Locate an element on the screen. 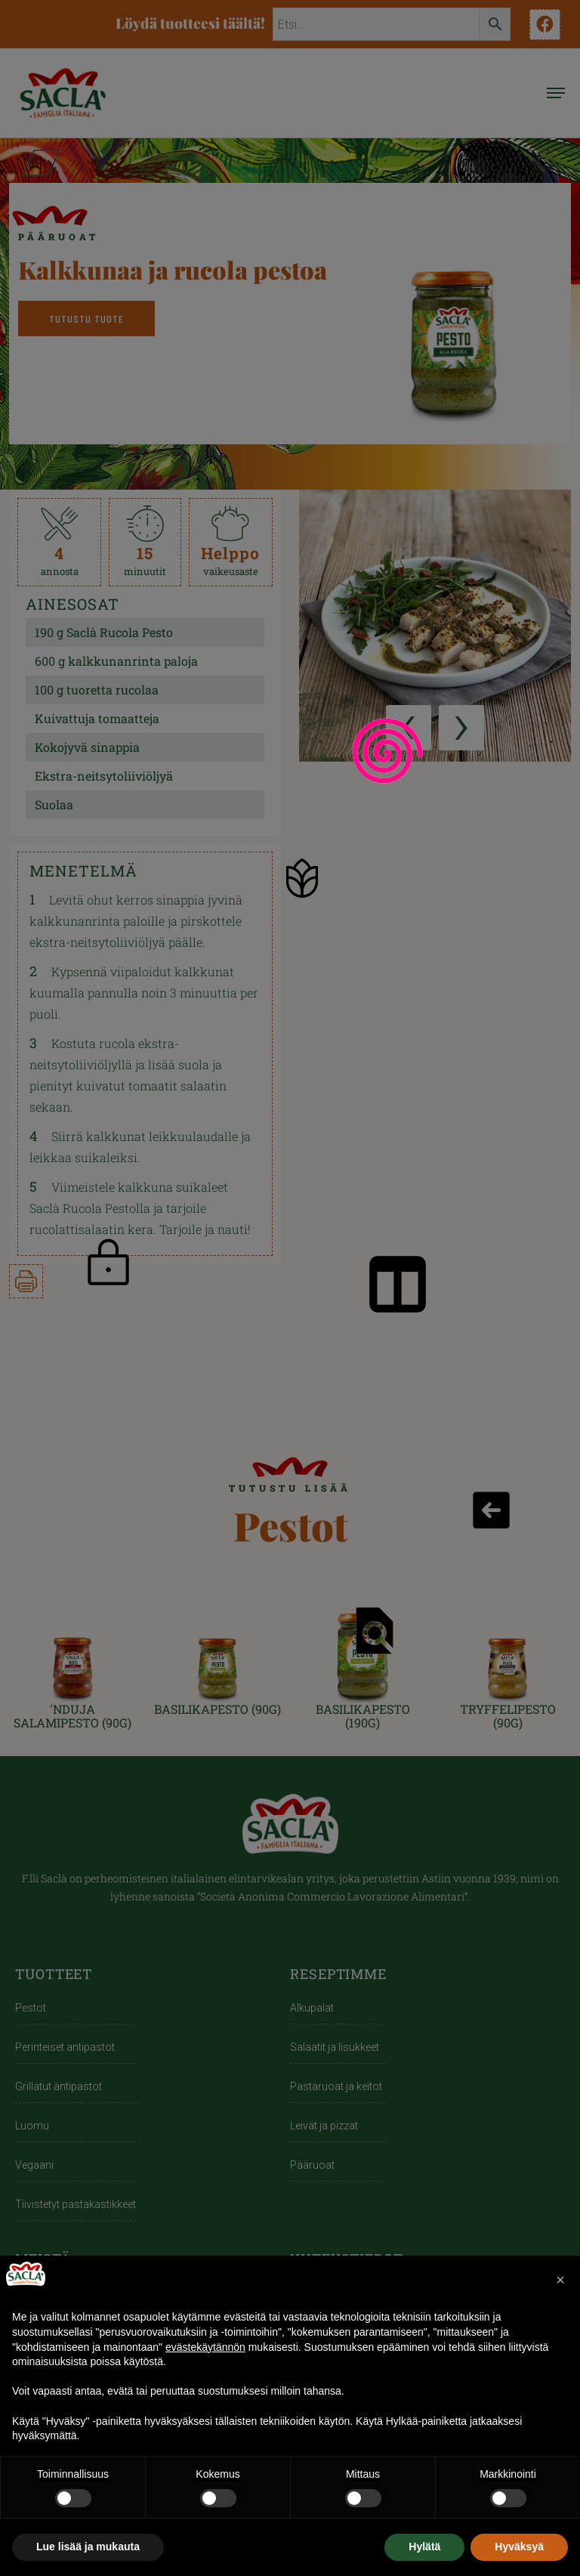  search within the current document is located at coordinates (375, 1631).